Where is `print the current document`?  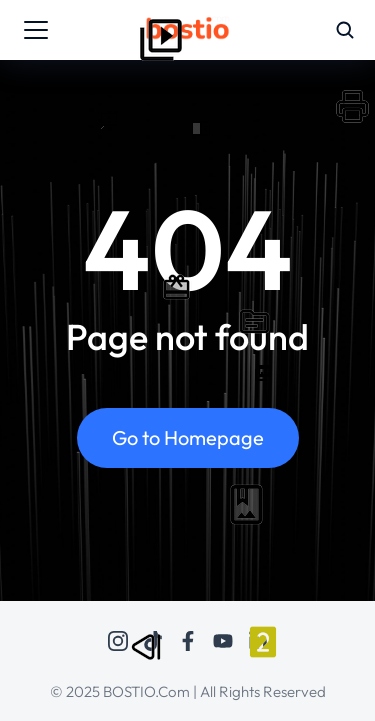 print the current document is located at coordinates (352, 106).